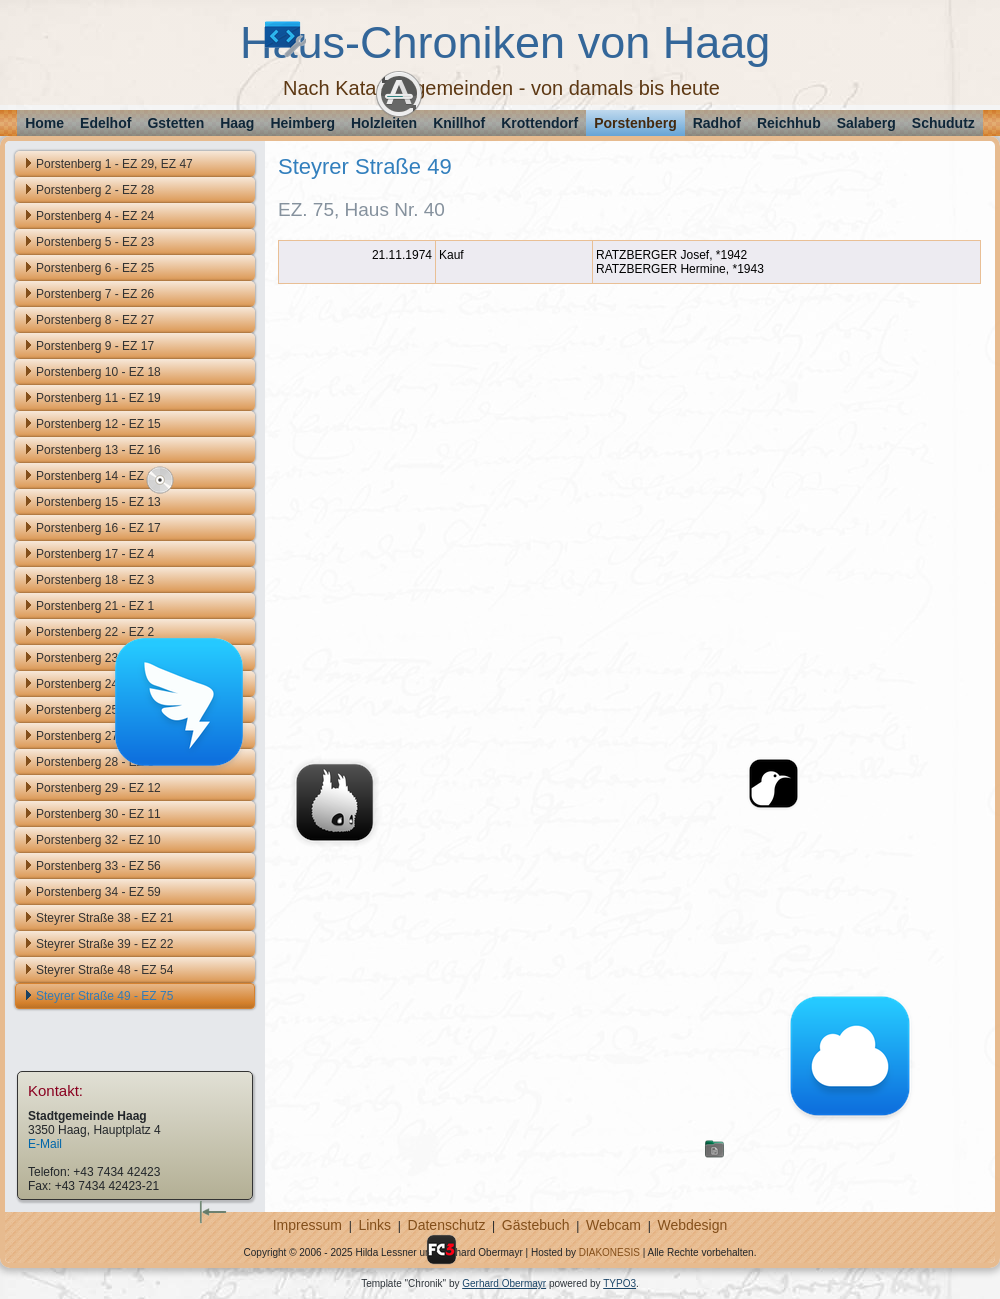  Describe the element at coordinates (179, 702) in the screenshot. I see `open dingtalk messaging app` at that location.